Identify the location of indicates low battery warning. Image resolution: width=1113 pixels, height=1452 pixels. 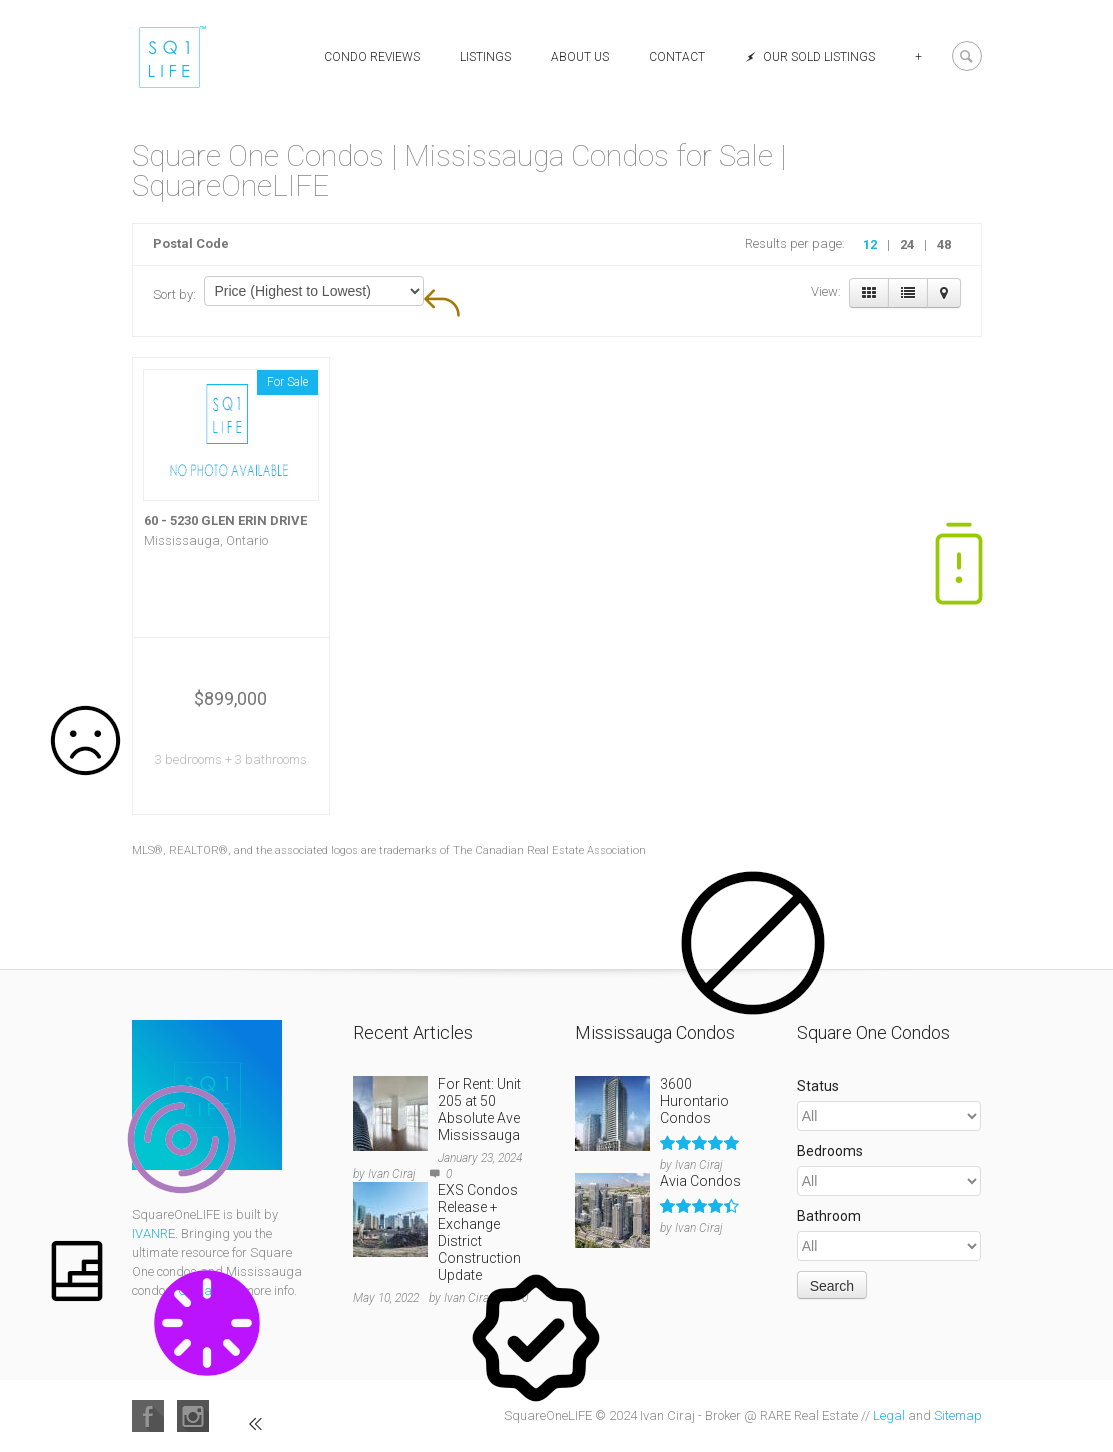
(959, 565).